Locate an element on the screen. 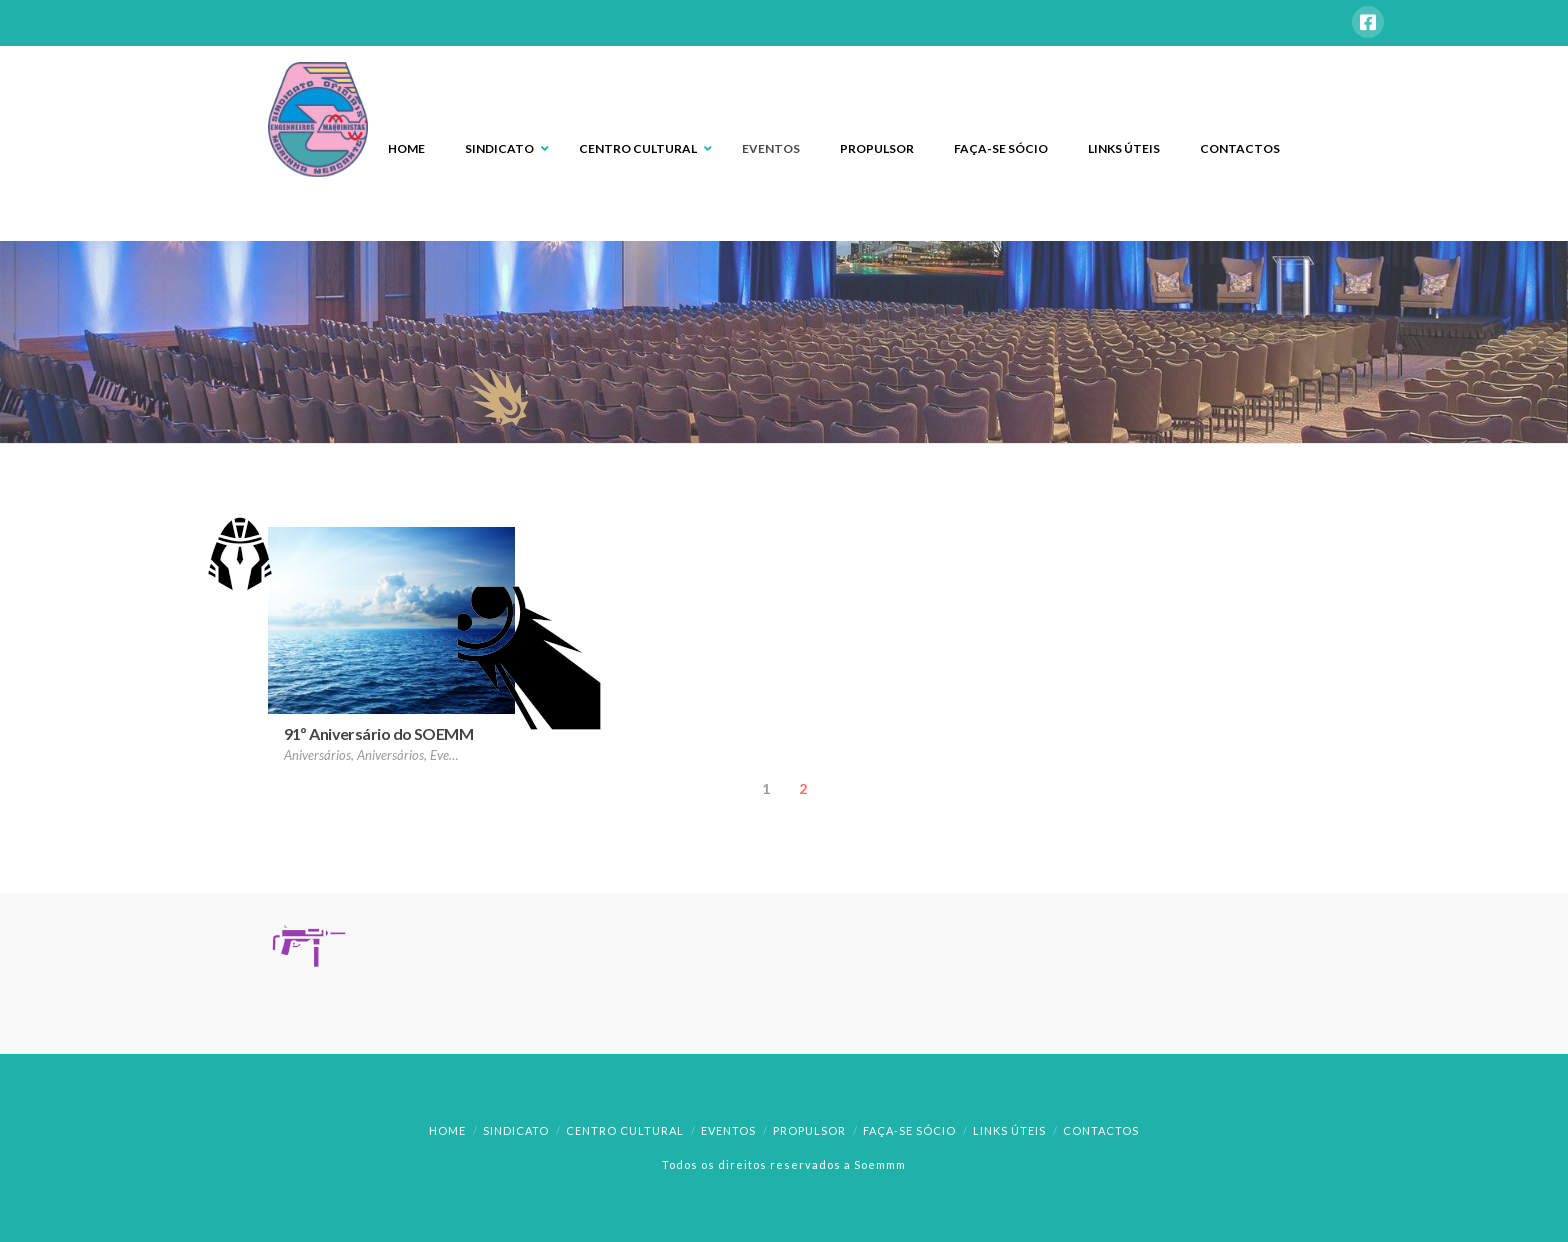 The height and width of the screenshot is (1242, 1568). select warlock class or character is located at coordinates (240, 554).